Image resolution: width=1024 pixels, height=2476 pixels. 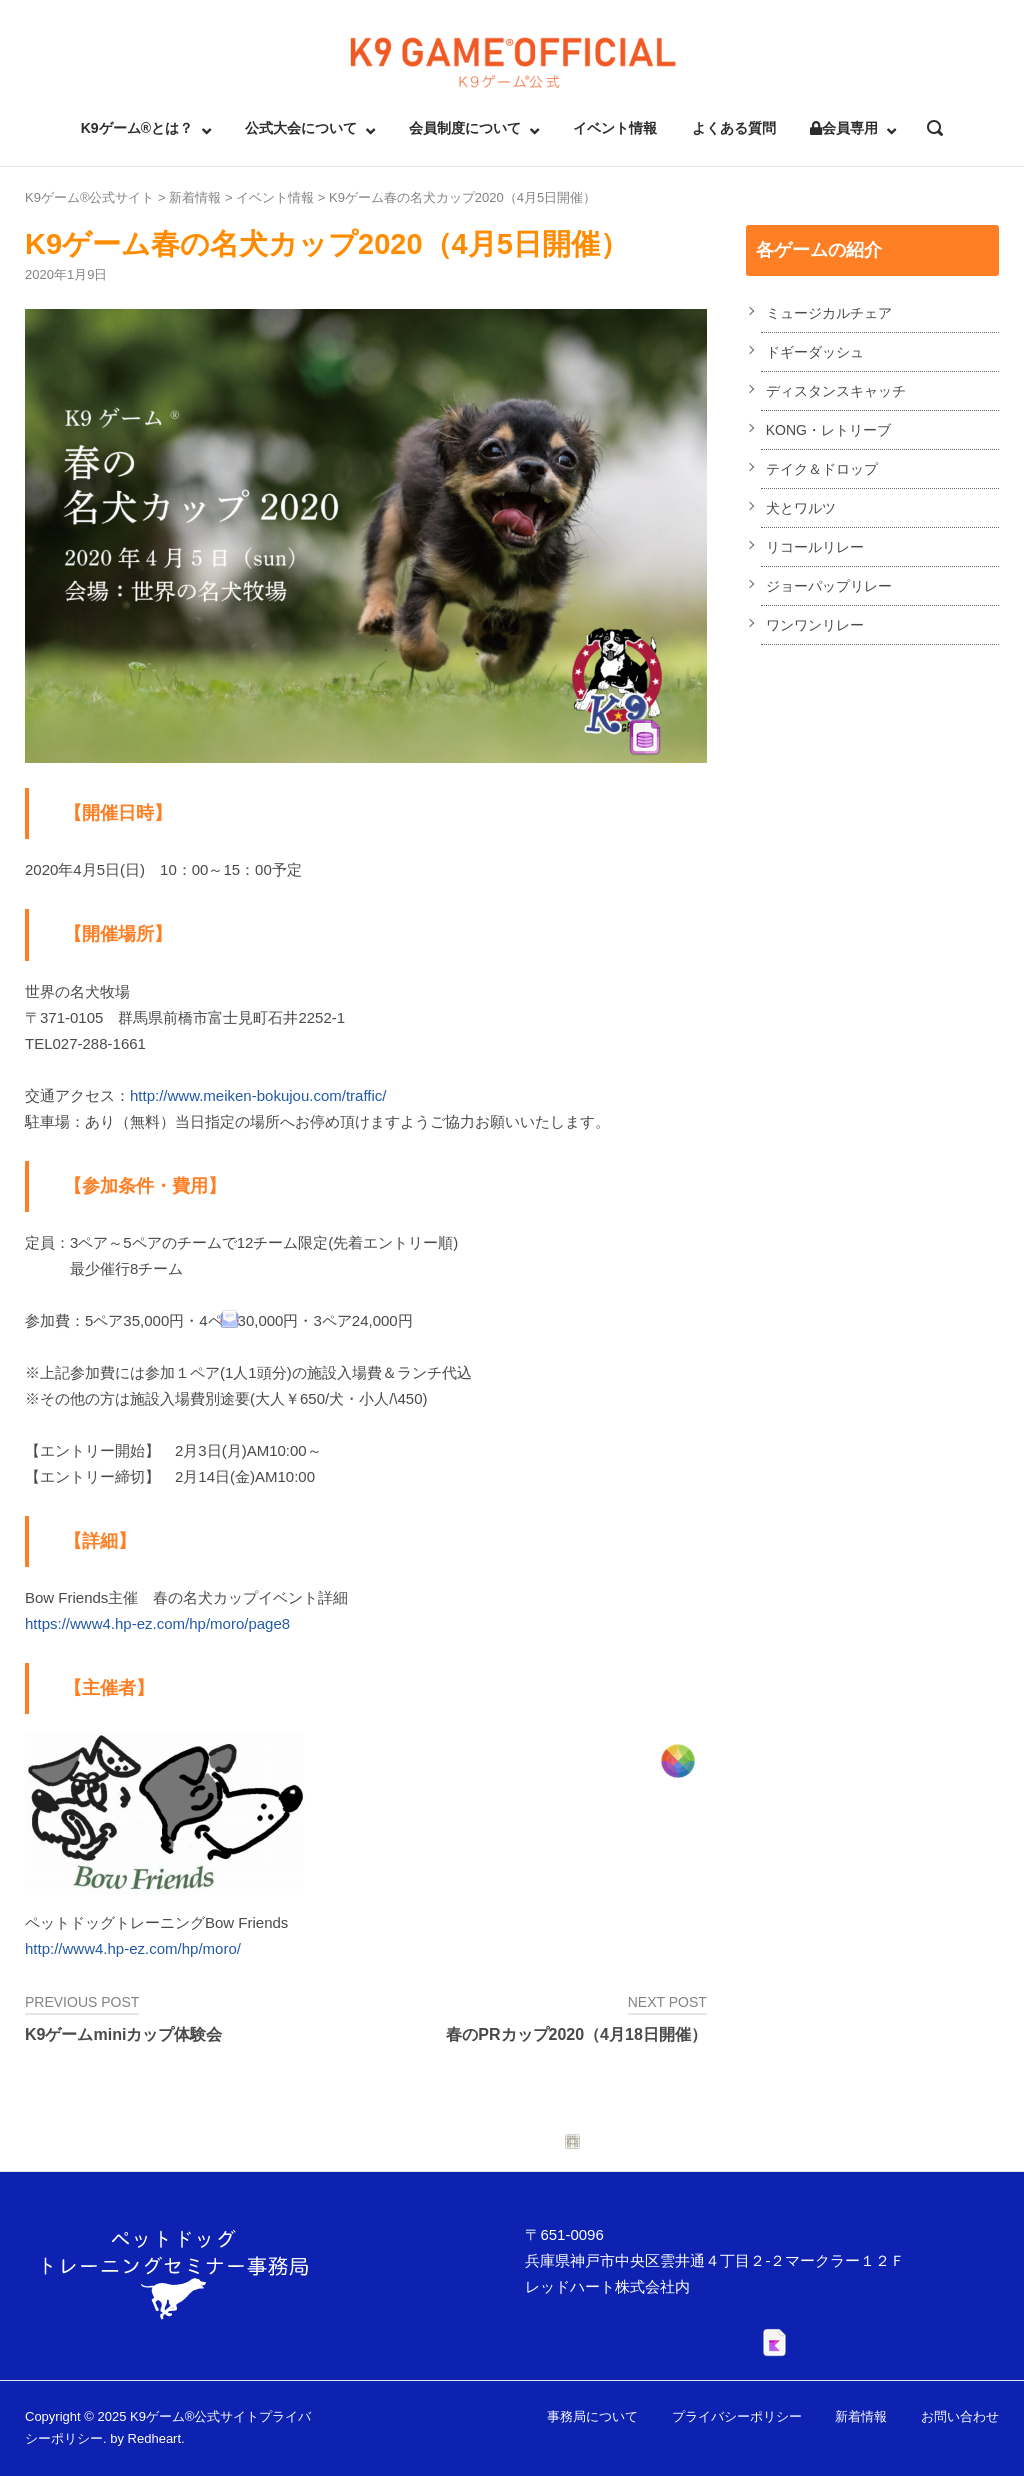 I want to click on open color preferences or theme settings, so click(x=678, y=1761).